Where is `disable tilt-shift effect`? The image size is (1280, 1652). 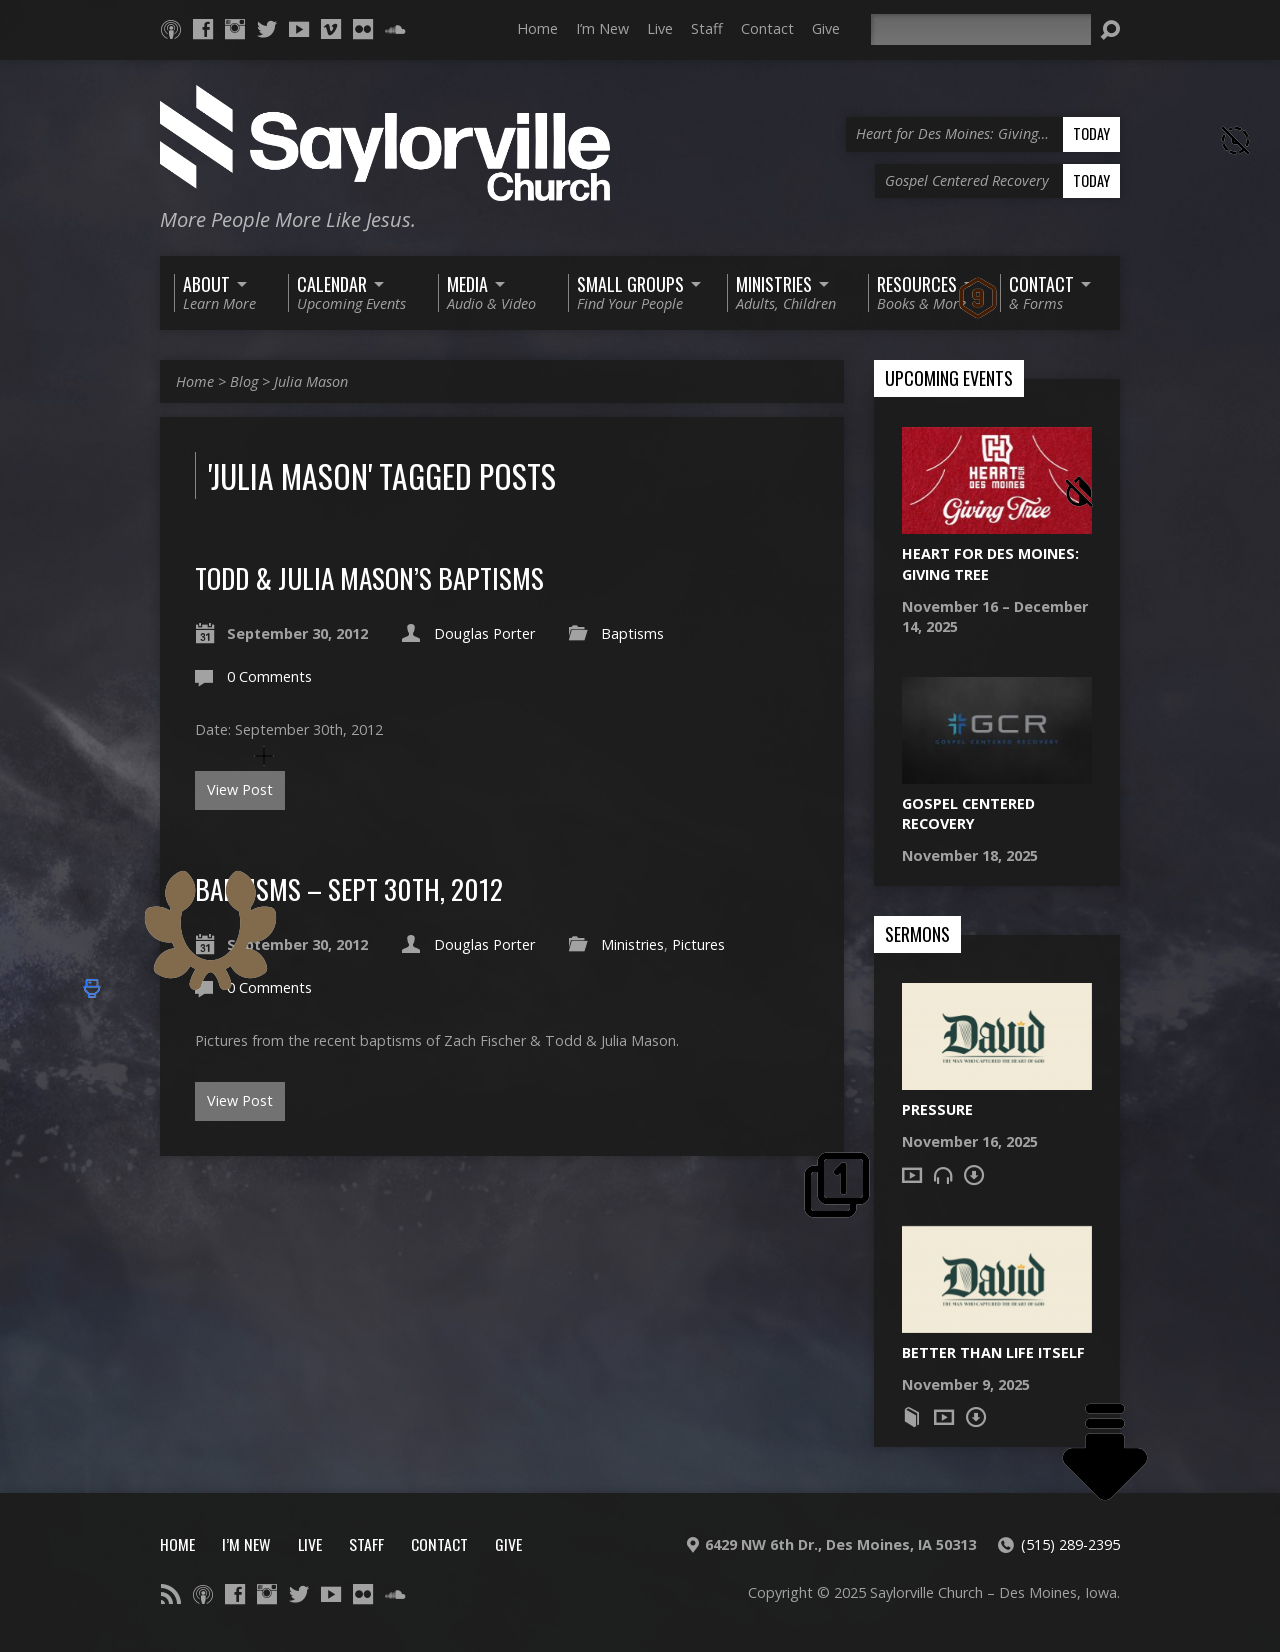
disable tilt-shift effect is located at coordinates (1235, 140).